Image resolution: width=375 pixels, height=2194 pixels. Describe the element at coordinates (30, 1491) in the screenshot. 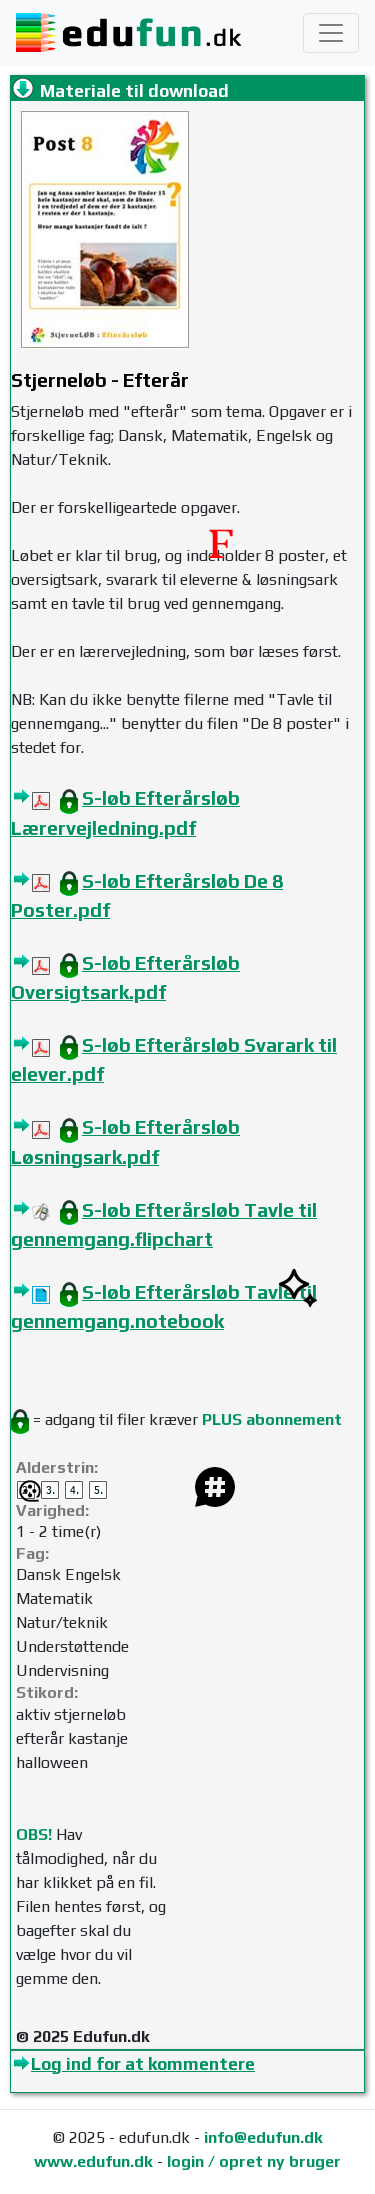

I see `browse movies or video content` at that location.